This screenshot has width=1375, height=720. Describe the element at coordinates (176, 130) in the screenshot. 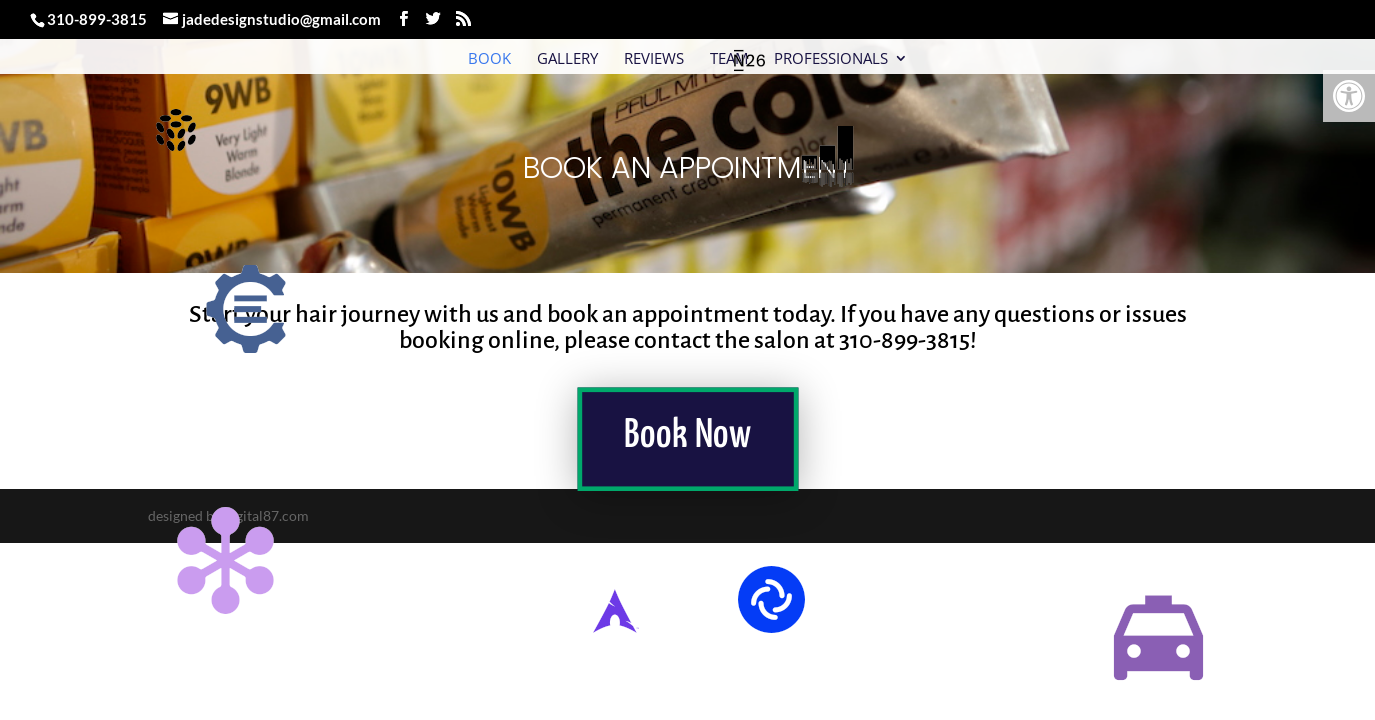

I see `open pulumi infrastructure as code dashboard` at that location.